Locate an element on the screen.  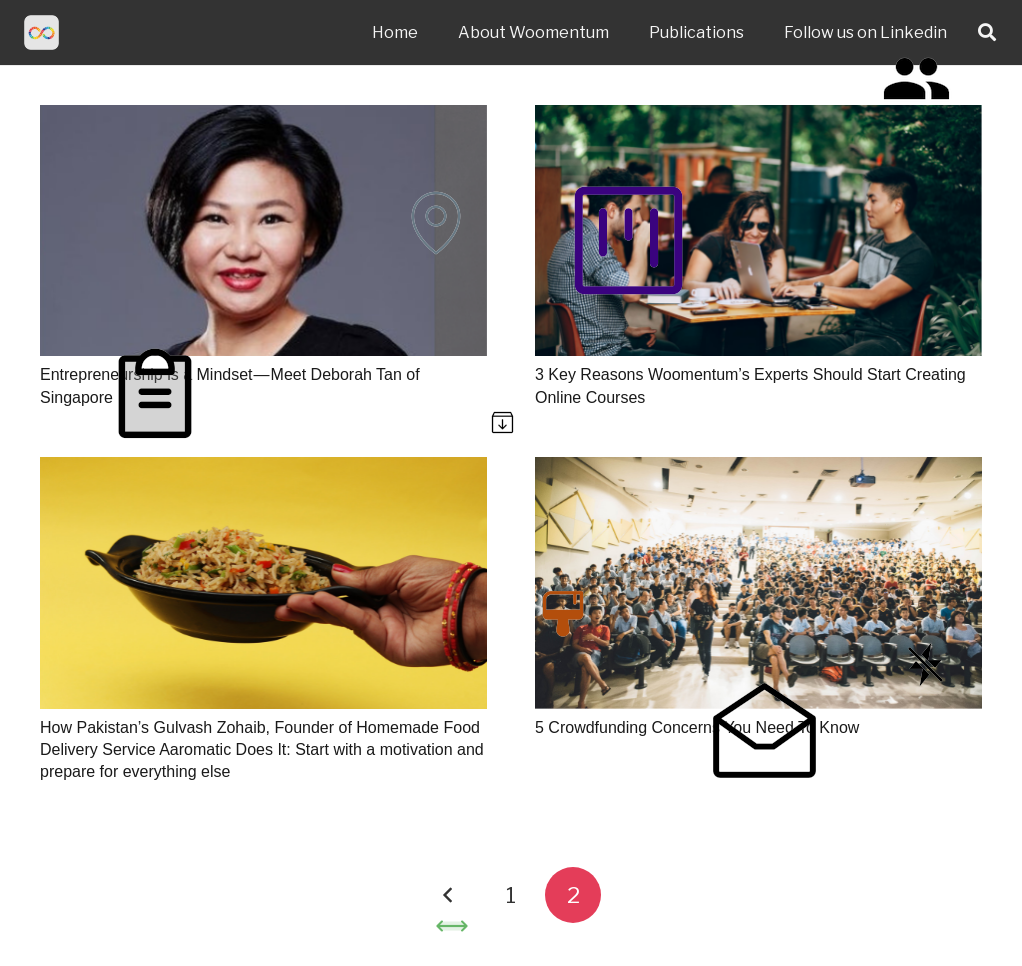
view clipboard contents is located at coordinates (155, 395).